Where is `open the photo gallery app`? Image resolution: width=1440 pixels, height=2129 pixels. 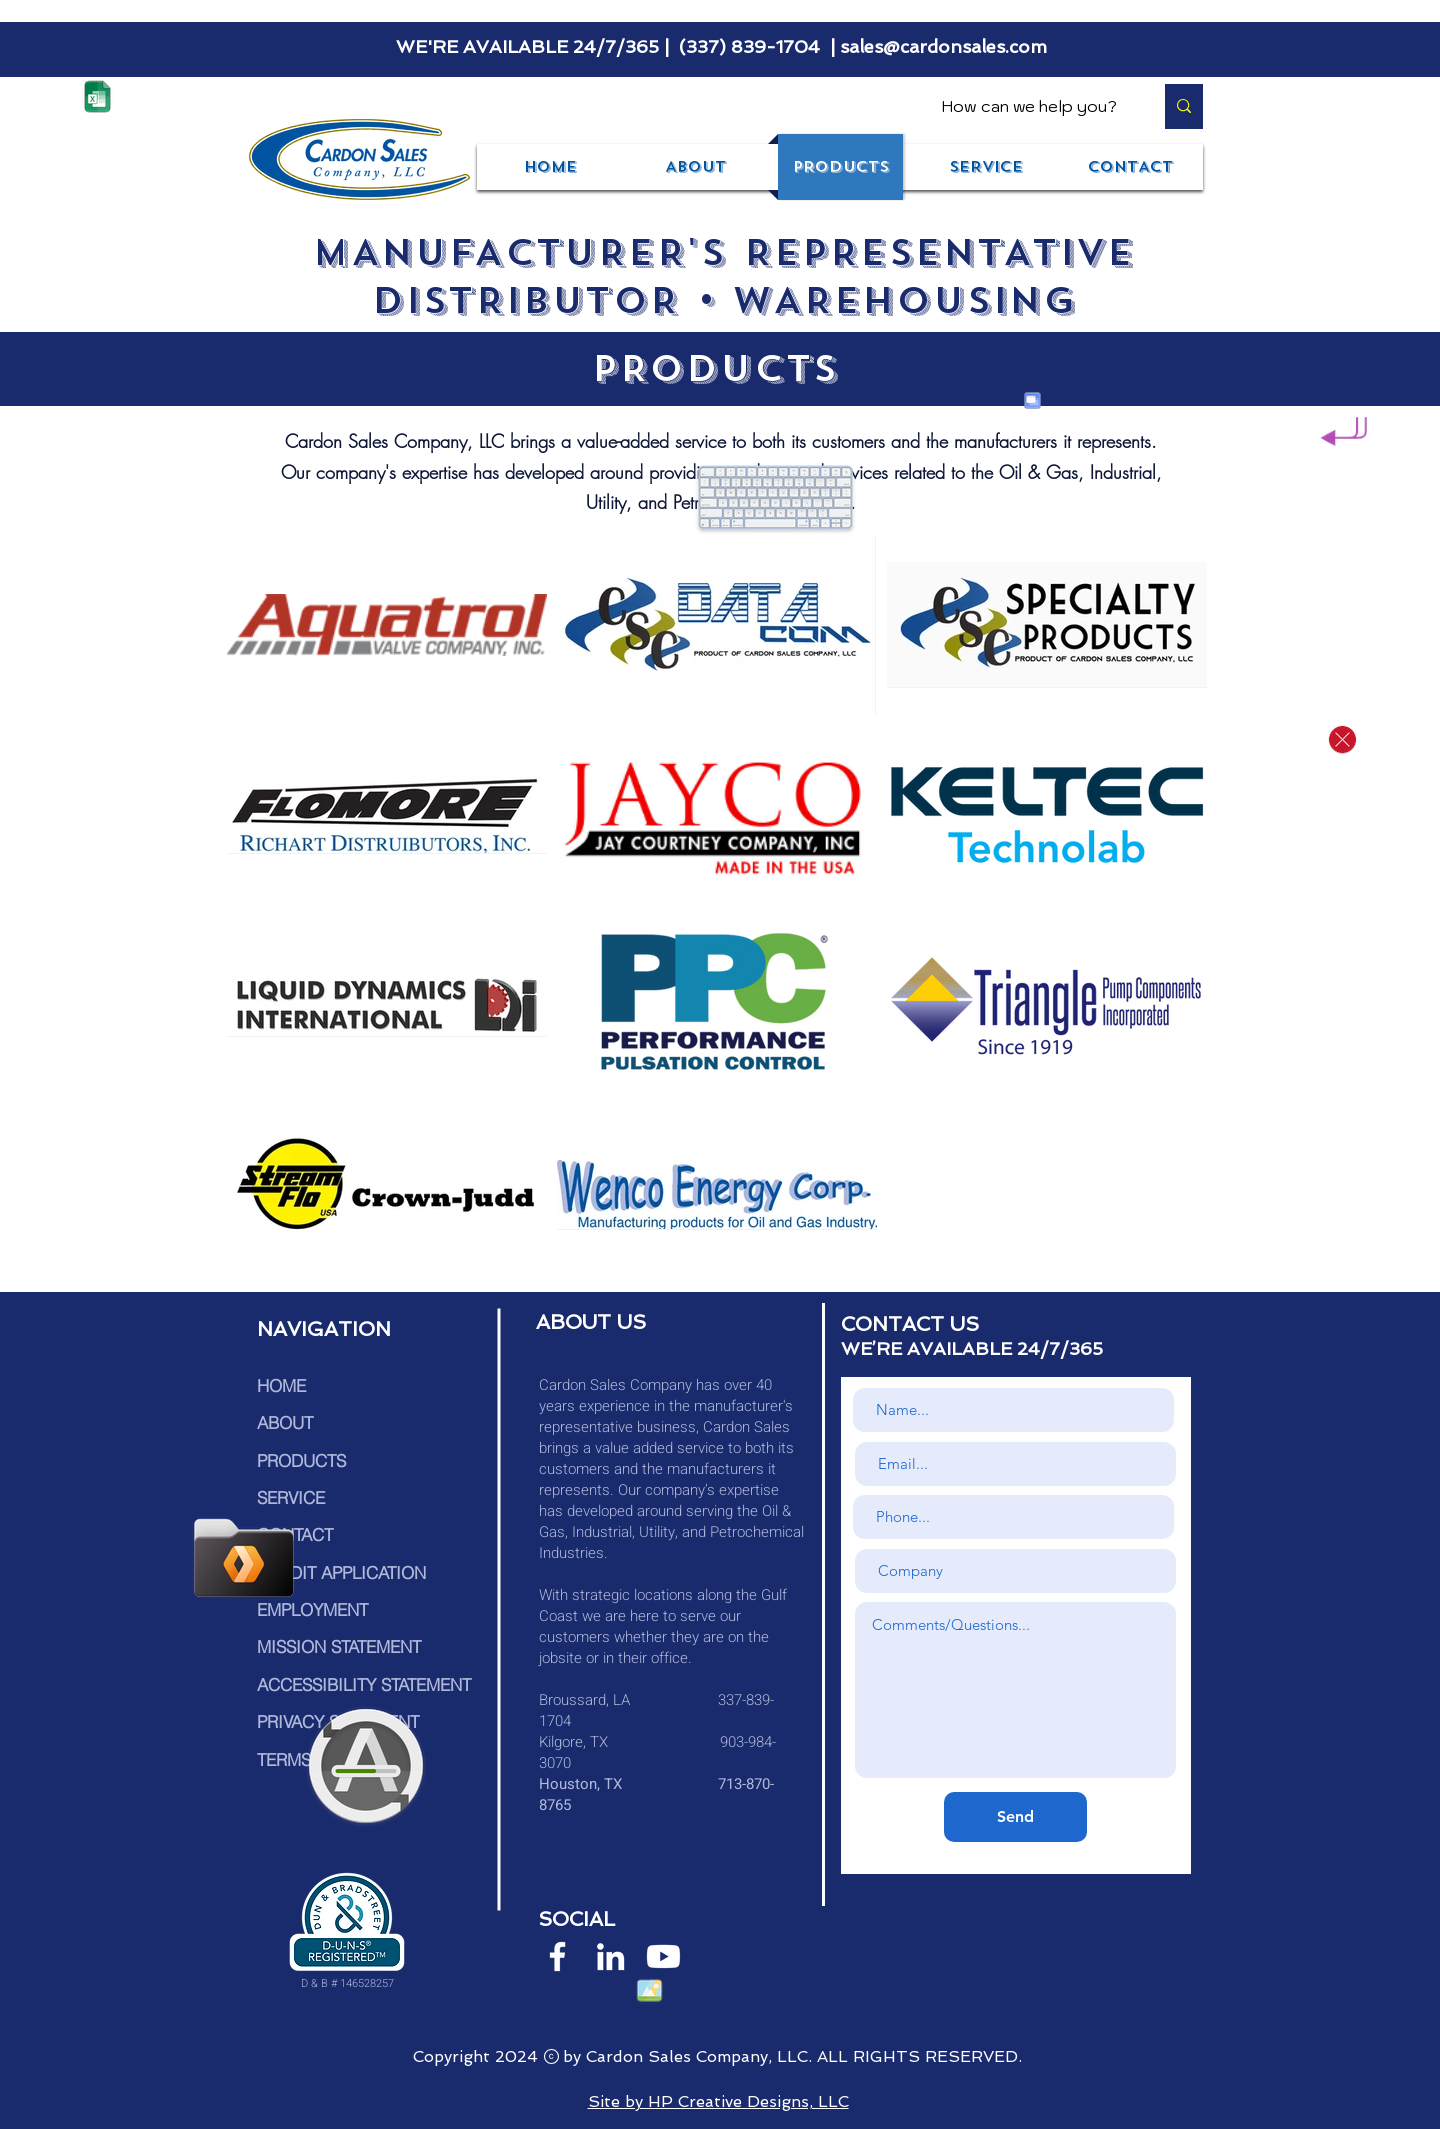 open the photo gallery app is located at coordinates (649, 1990).